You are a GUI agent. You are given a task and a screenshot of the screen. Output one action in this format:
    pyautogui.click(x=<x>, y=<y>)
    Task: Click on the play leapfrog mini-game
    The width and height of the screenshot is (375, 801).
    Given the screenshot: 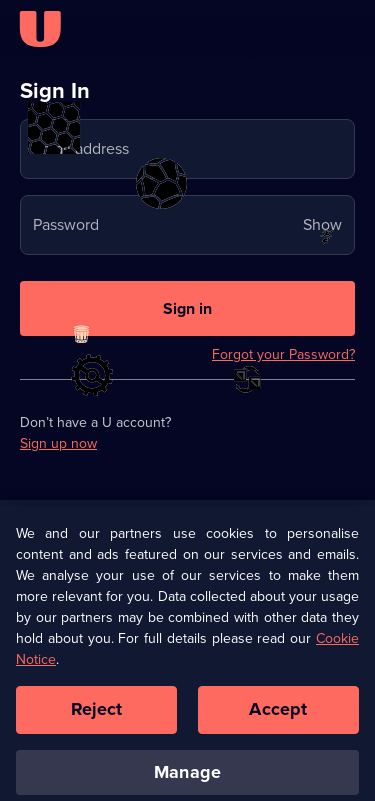 What is the action you would take?
    pyautogui.click(x=326, y=236)
    